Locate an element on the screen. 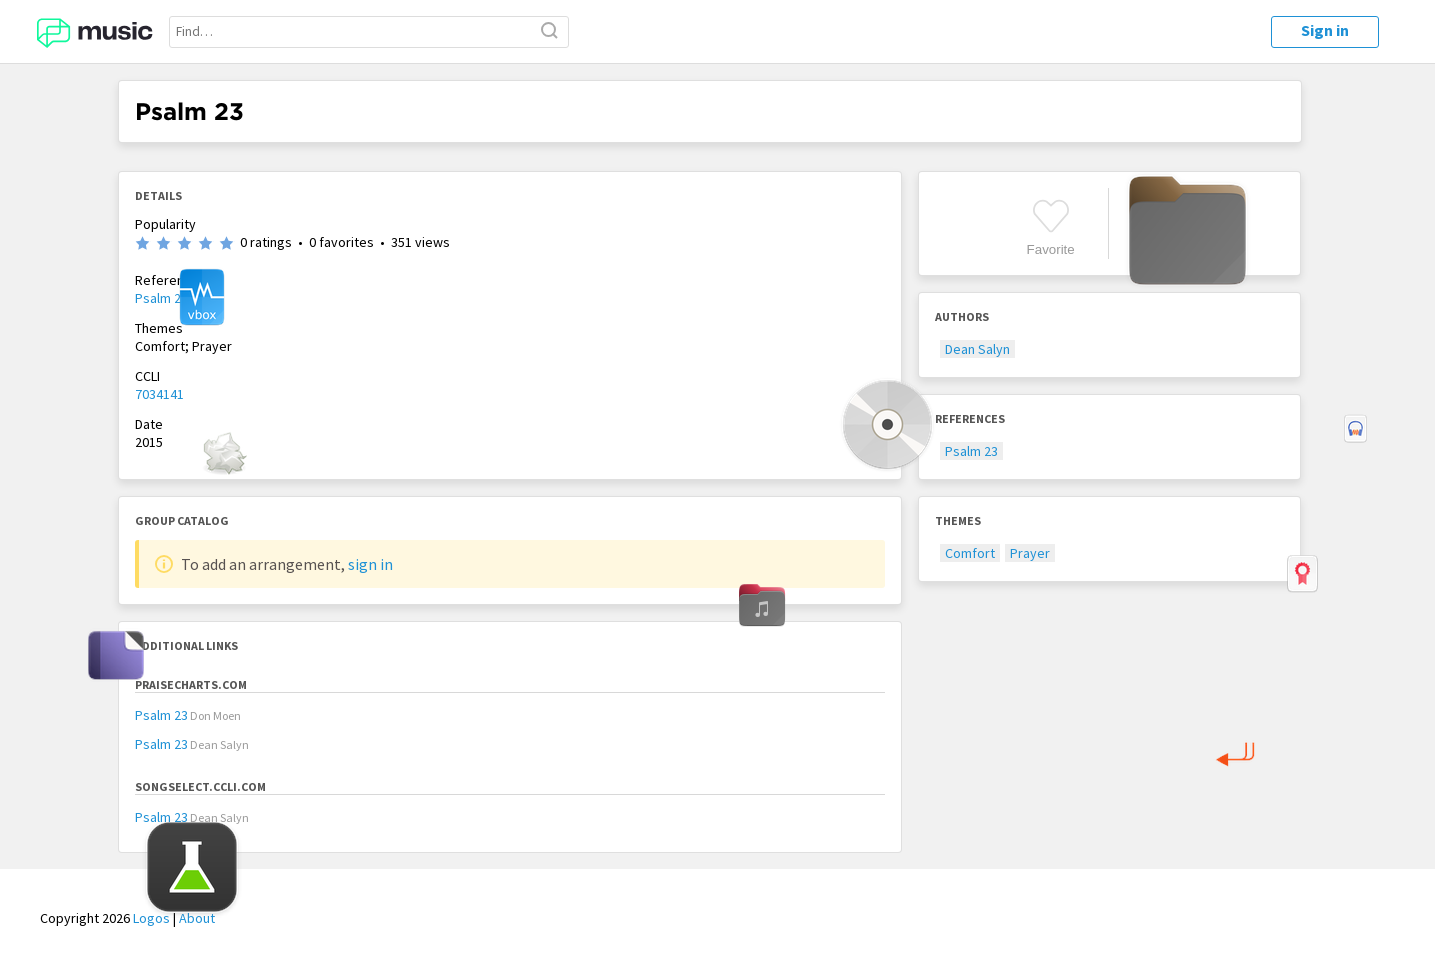  reply all to an email message is located at coordinates (1234, 751).